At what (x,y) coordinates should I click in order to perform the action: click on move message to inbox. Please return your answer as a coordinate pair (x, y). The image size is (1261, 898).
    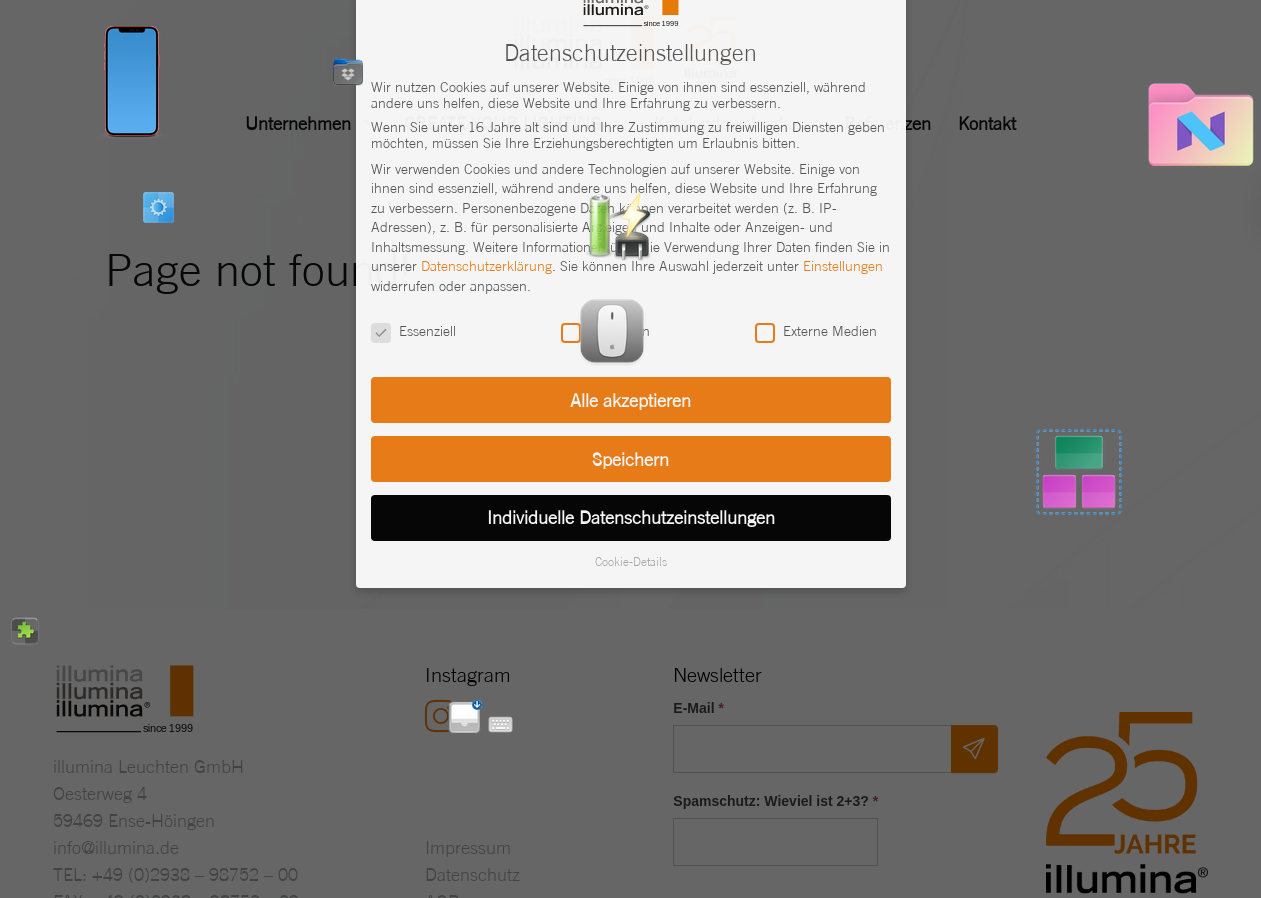
    Looking at the image, I should click on (464, 717).